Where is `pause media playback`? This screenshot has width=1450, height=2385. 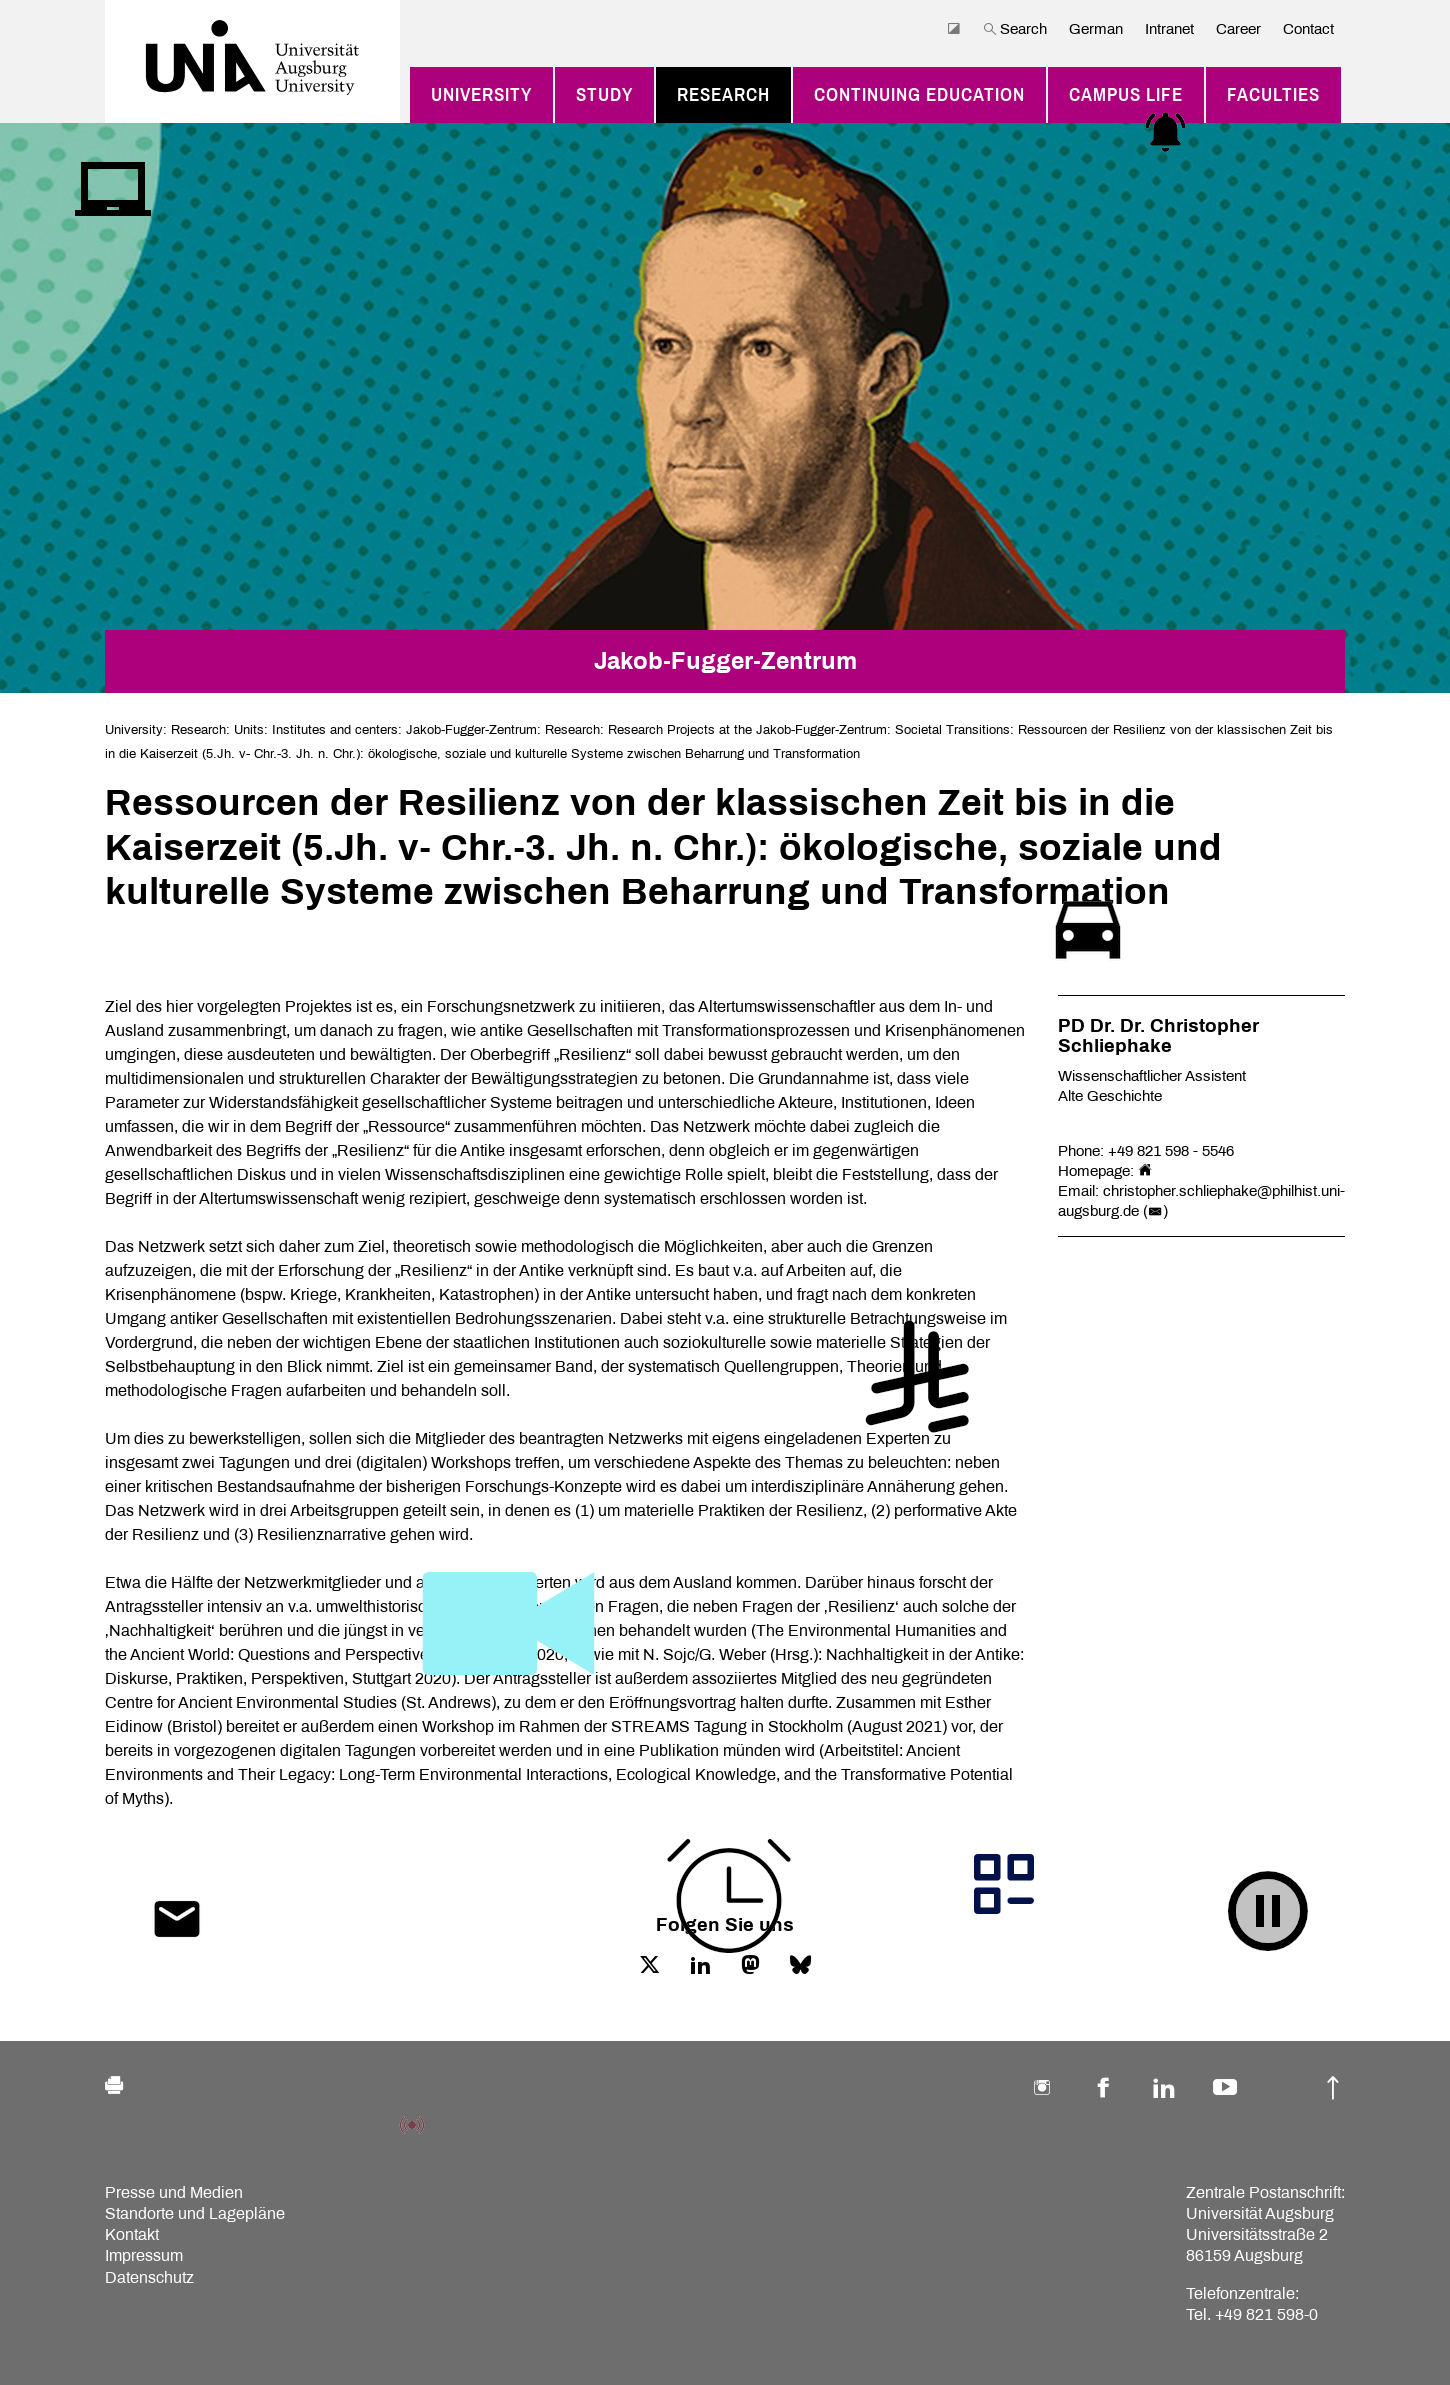 pause media playback is located at coordinates (1268, 1911).